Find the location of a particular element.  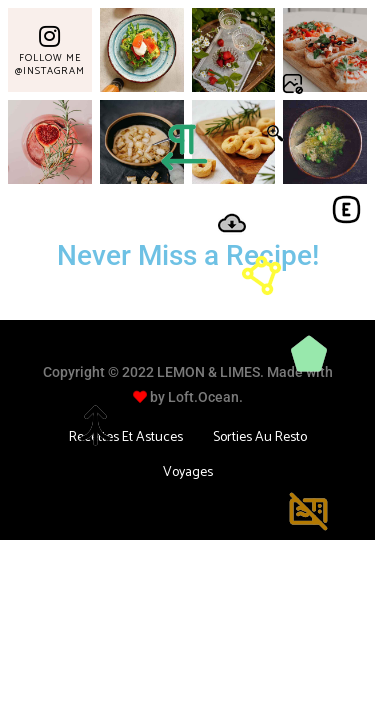

cancel image upload is located at coordinates (292, 83).